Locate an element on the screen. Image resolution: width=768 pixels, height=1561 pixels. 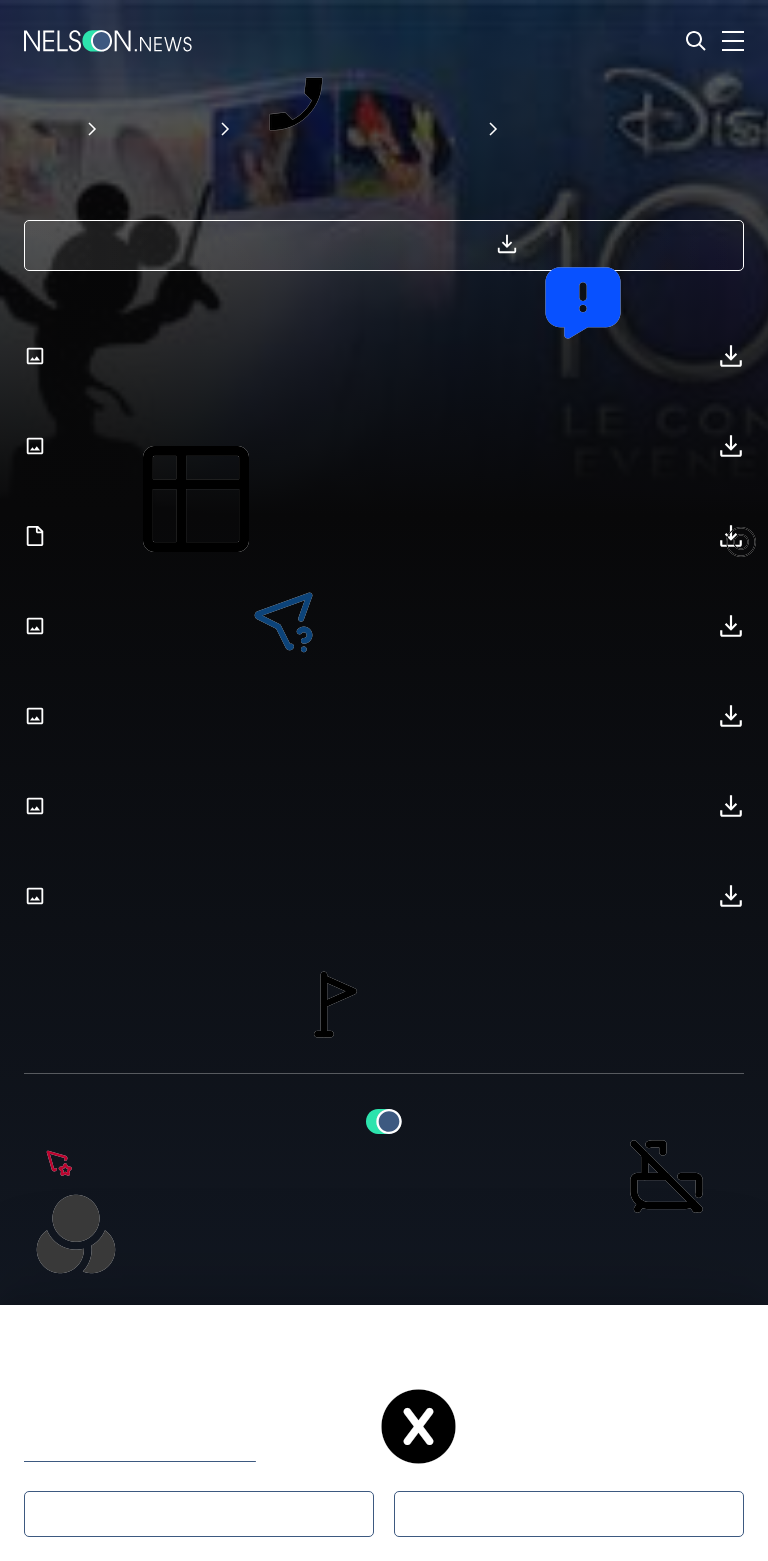
unknown or unconfirmed location is located at coordinates (284, 621).